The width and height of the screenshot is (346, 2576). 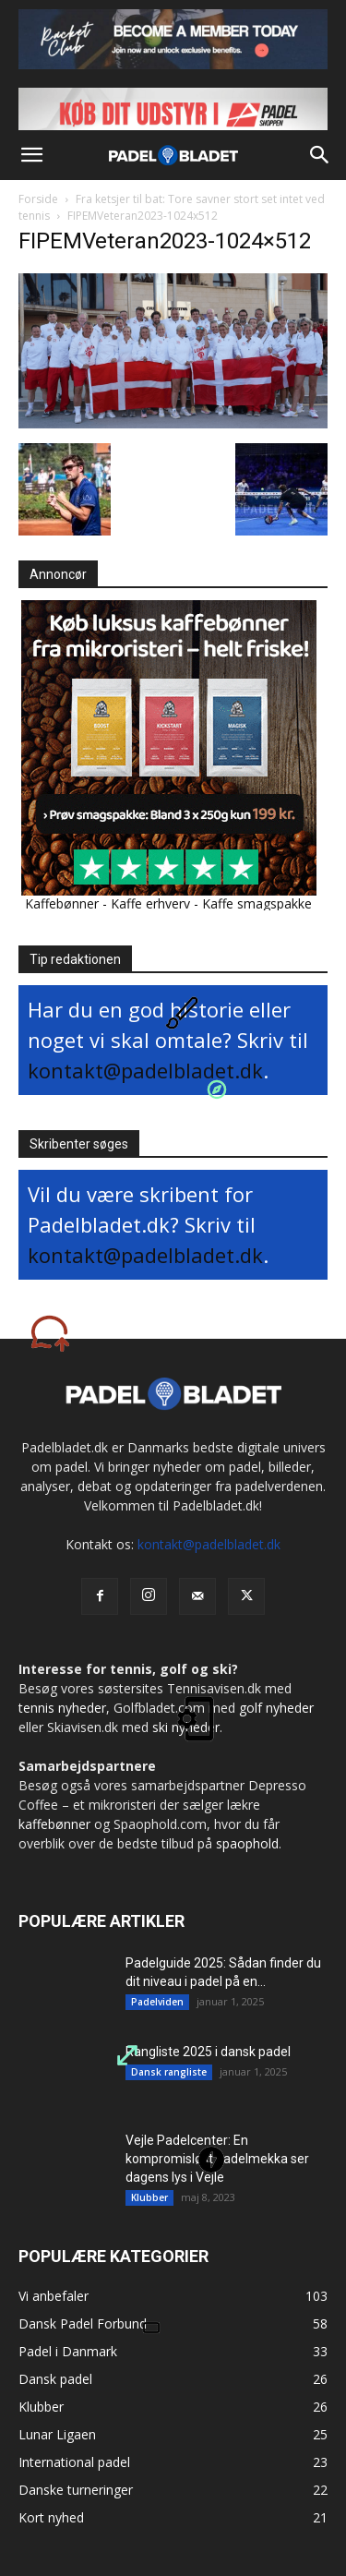 I want to click on indicates offline or cached content available, so click(x=211, y=2160).